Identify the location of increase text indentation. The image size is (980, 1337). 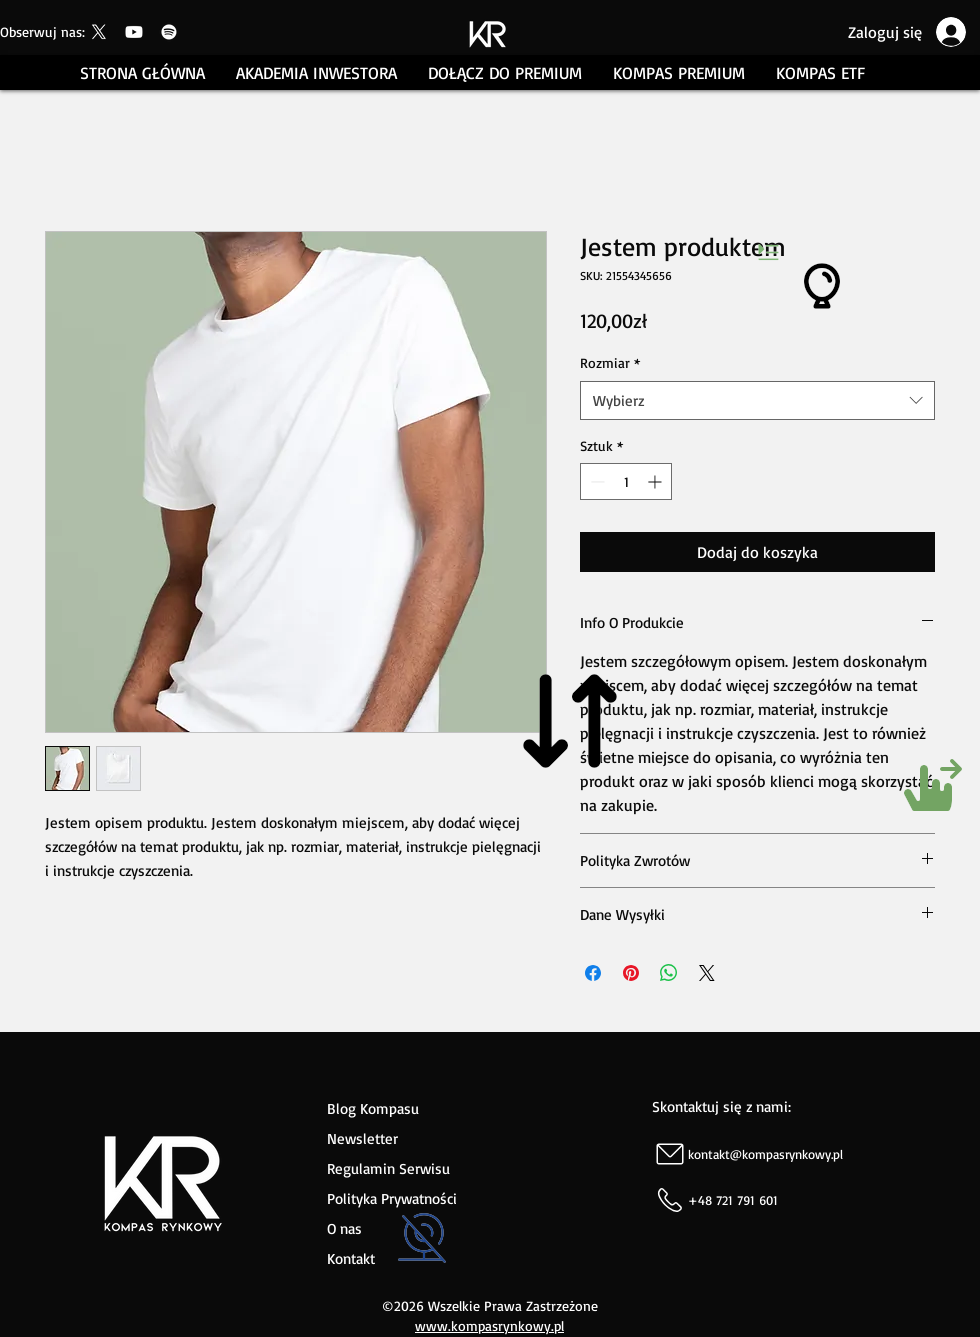
(768, 252).